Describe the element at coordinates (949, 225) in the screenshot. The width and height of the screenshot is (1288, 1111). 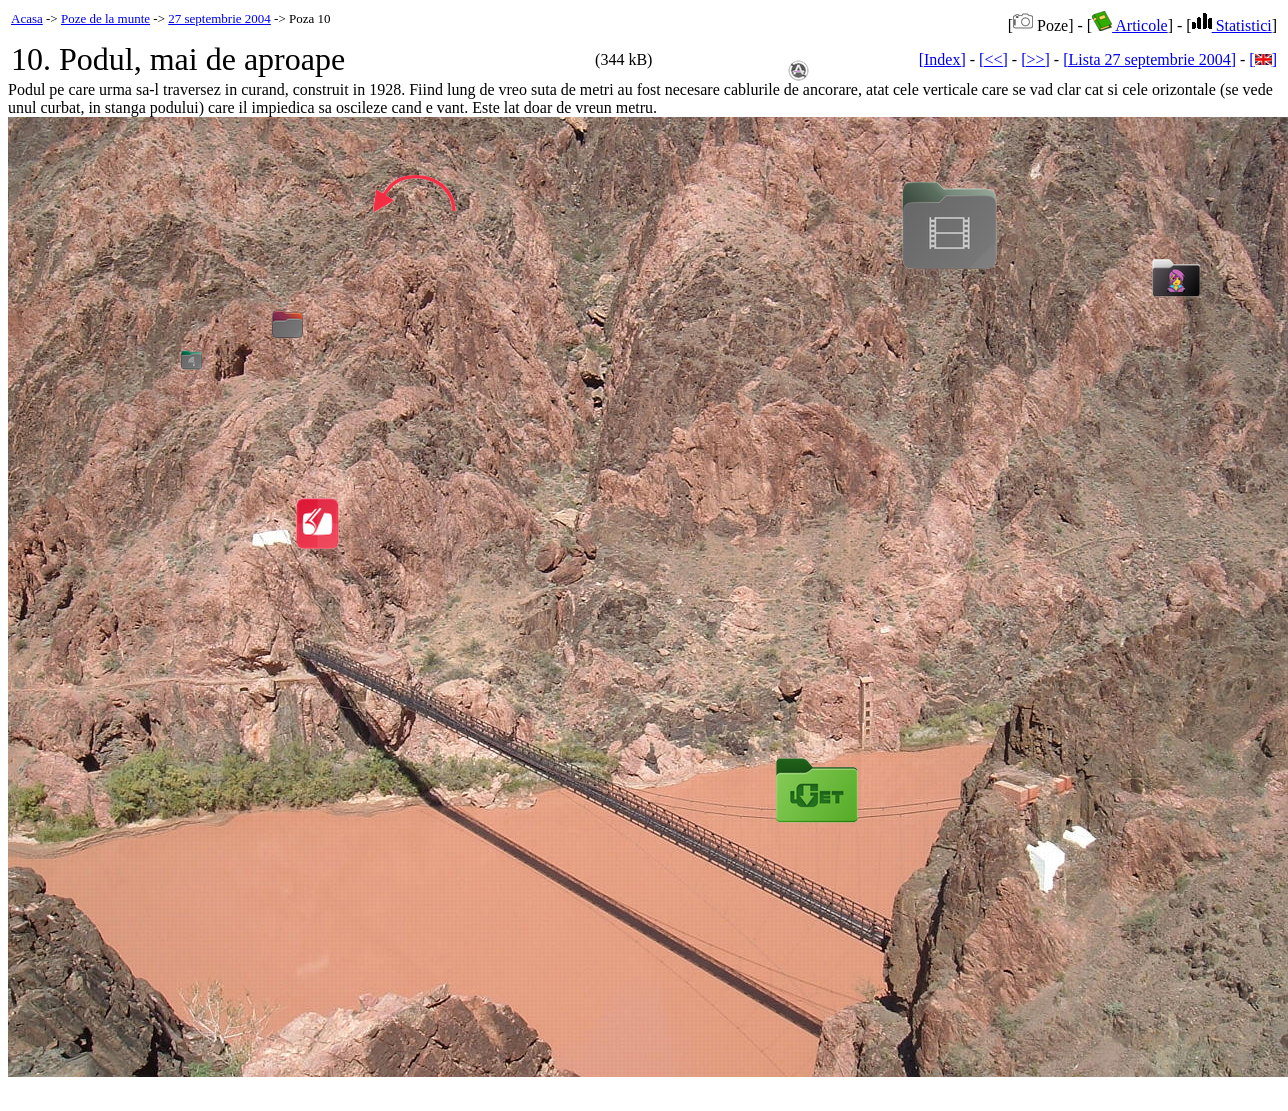
I see `open your videos folder` at that location.